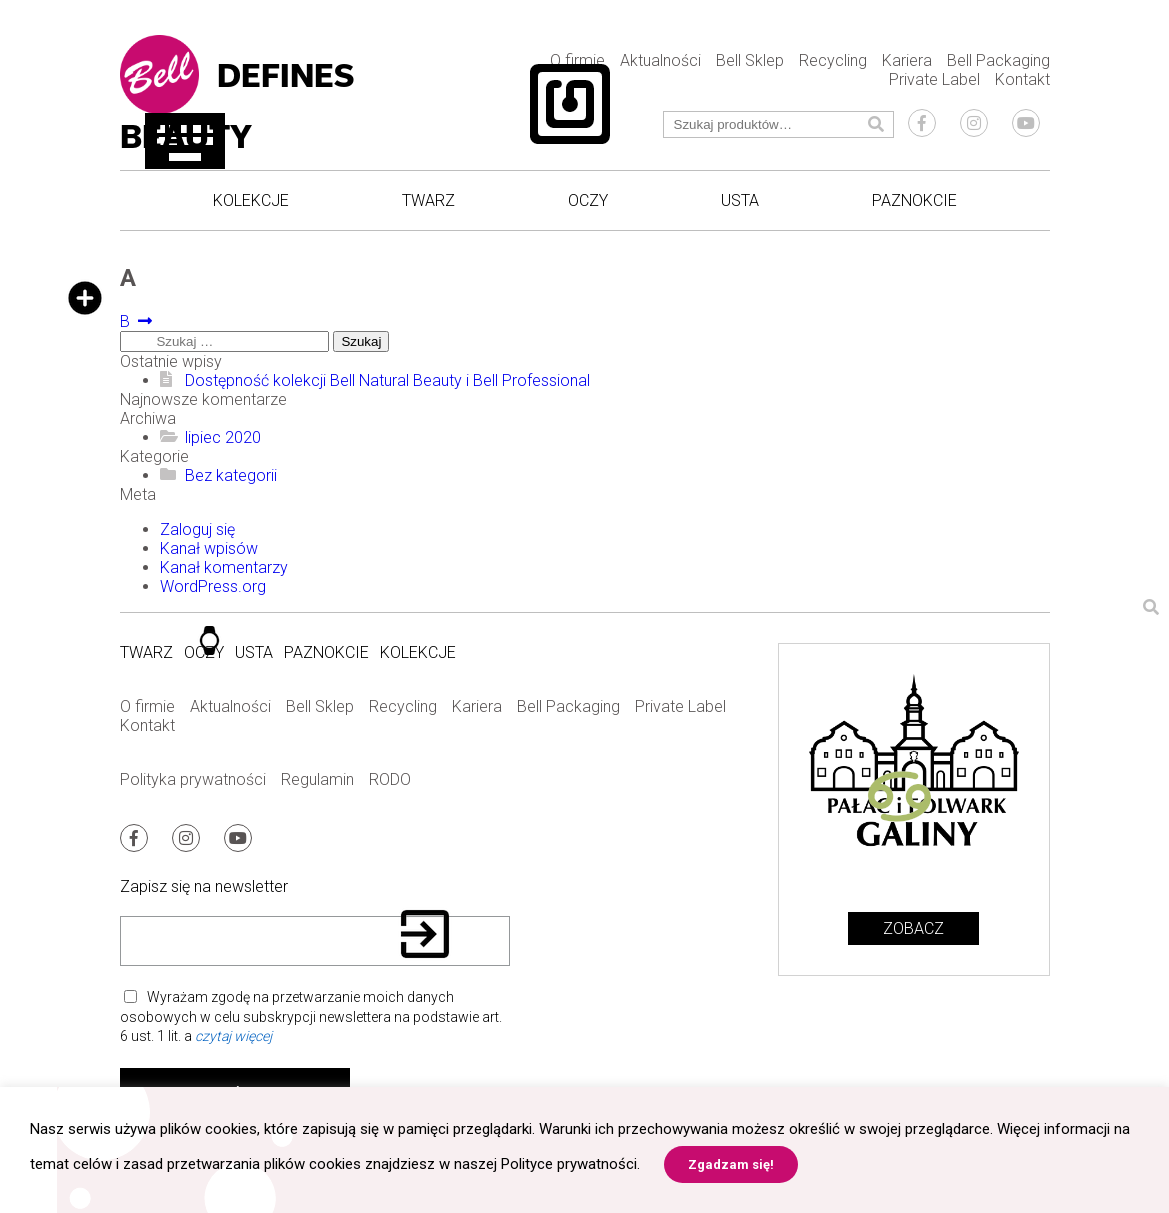 This screenshot has width=1169, height=1213. I want to click on open the on-screen keyboard, so click(185, 141).